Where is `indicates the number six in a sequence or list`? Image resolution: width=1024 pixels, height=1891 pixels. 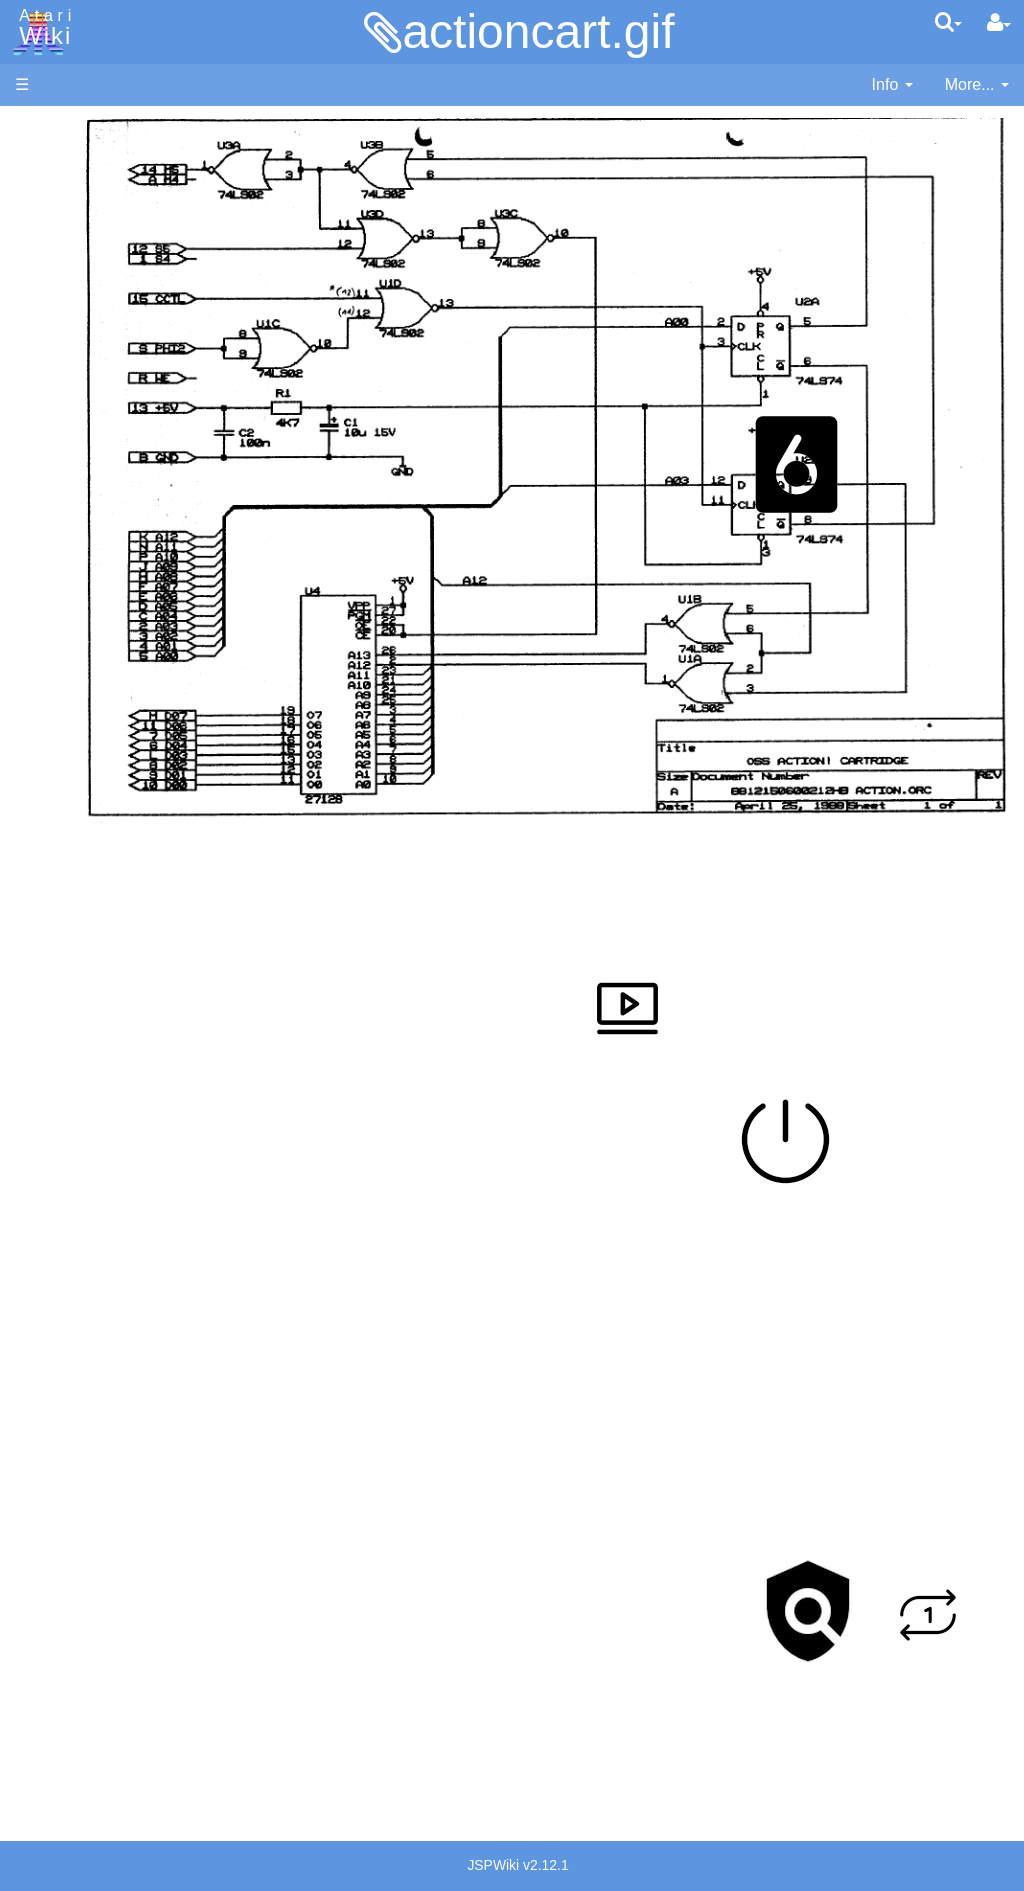 indicates the number six in a sequence or list is located at coordinates (796, 464).